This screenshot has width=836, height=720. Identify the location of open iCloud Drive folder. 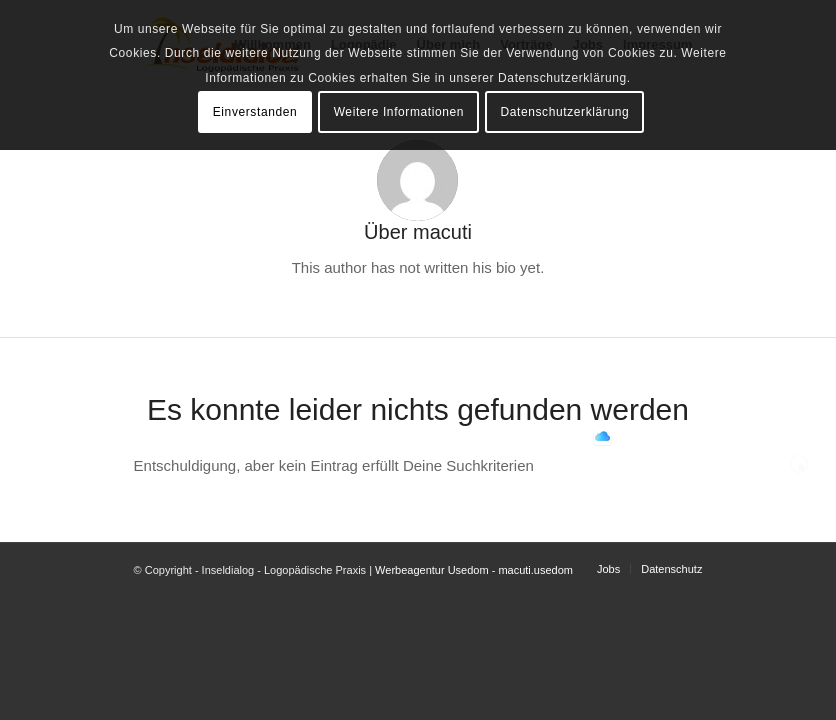
(602, 436).